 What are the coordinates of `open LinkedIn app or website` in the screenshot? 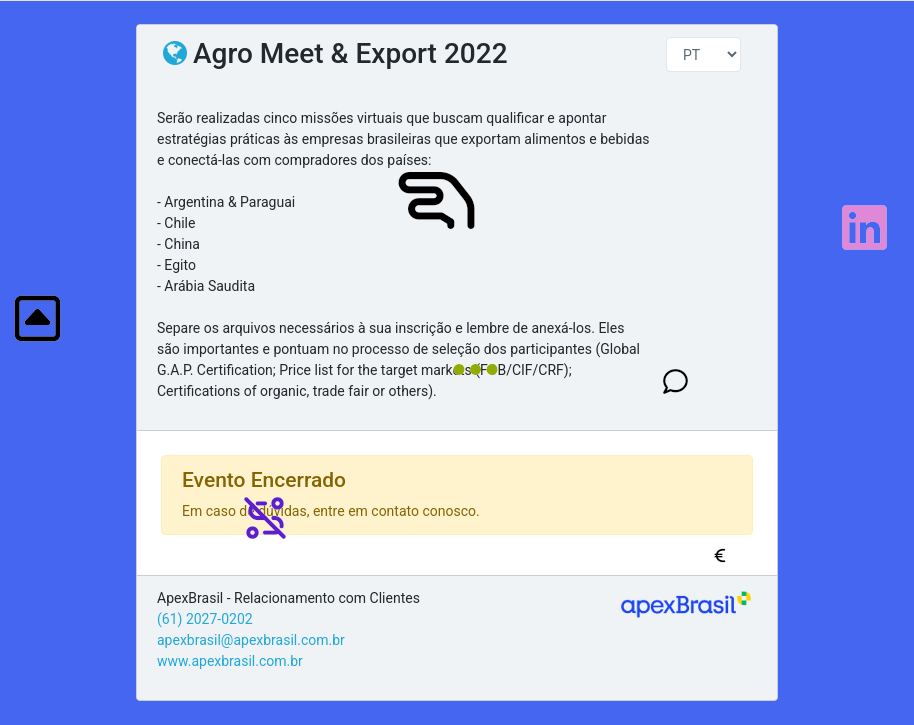 It's located at (864, 227).